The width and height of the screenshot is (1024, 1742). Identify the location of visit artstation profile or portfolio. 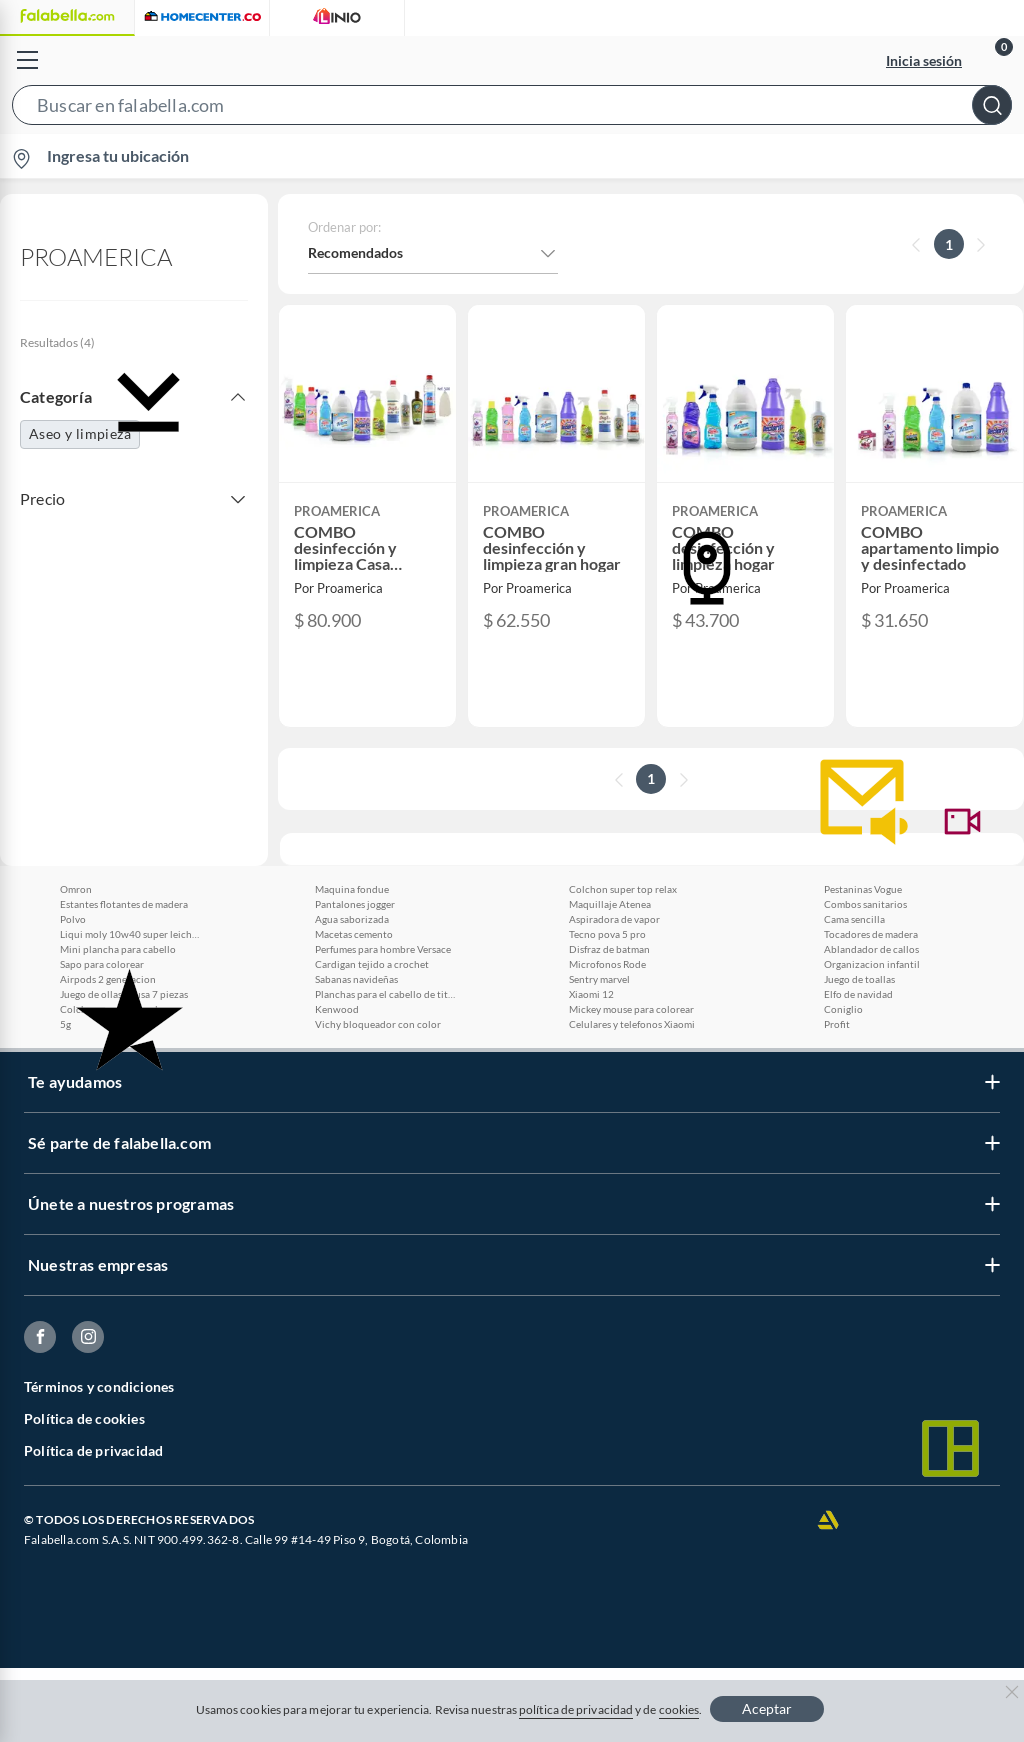
(828, 1520).